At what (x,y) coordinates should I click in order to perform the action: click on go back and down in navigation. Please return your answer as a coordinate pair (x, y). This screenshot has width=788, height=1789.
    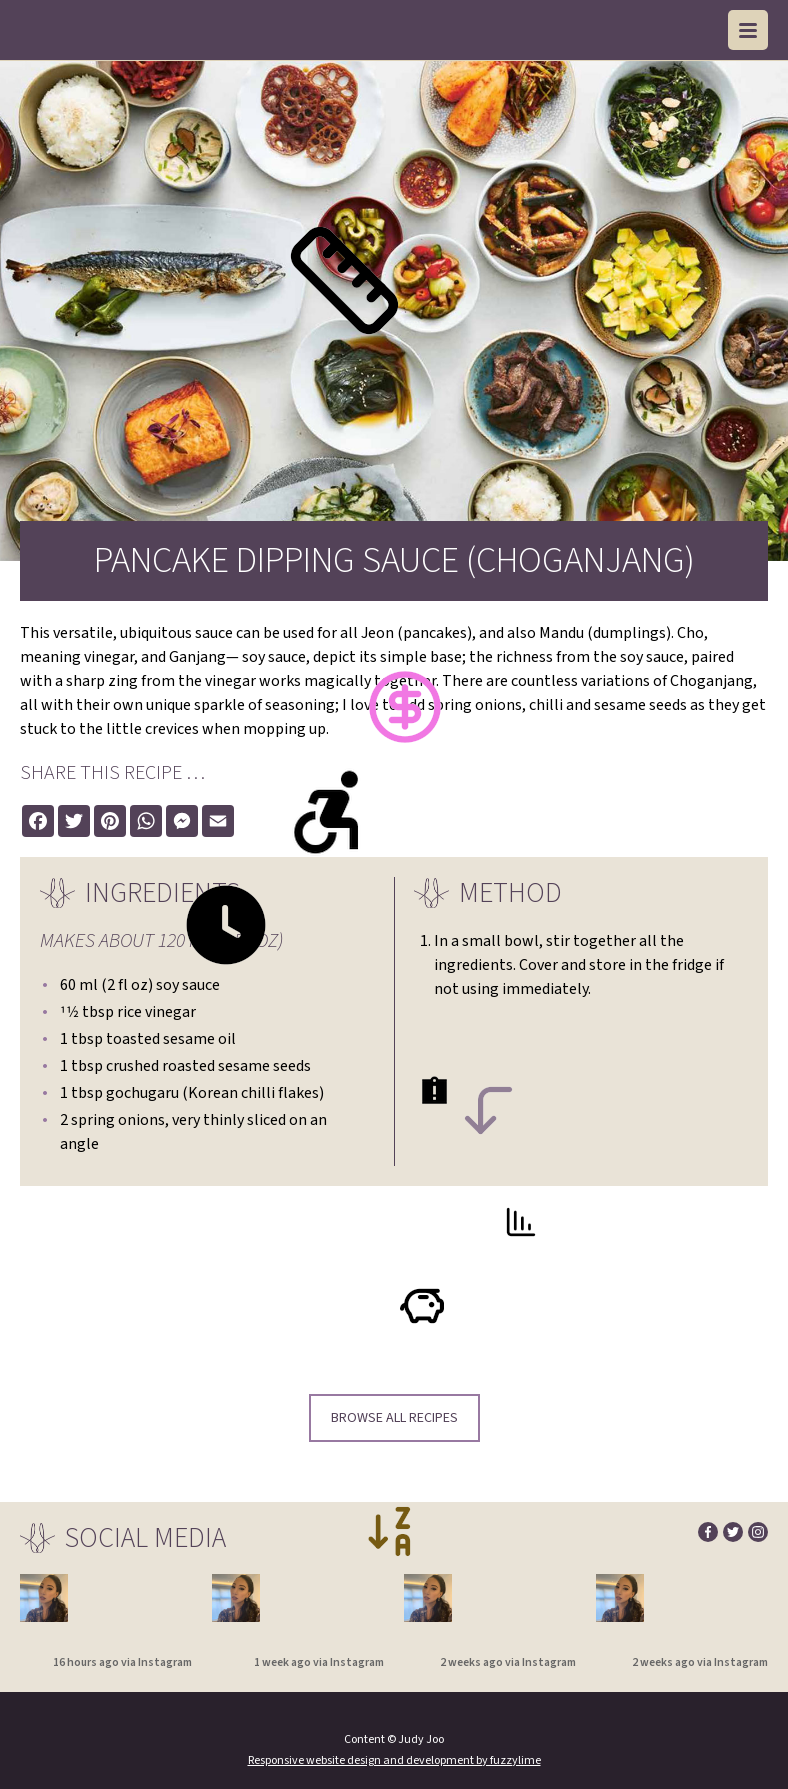
    Looking at the image, I should click on (488, 1110).